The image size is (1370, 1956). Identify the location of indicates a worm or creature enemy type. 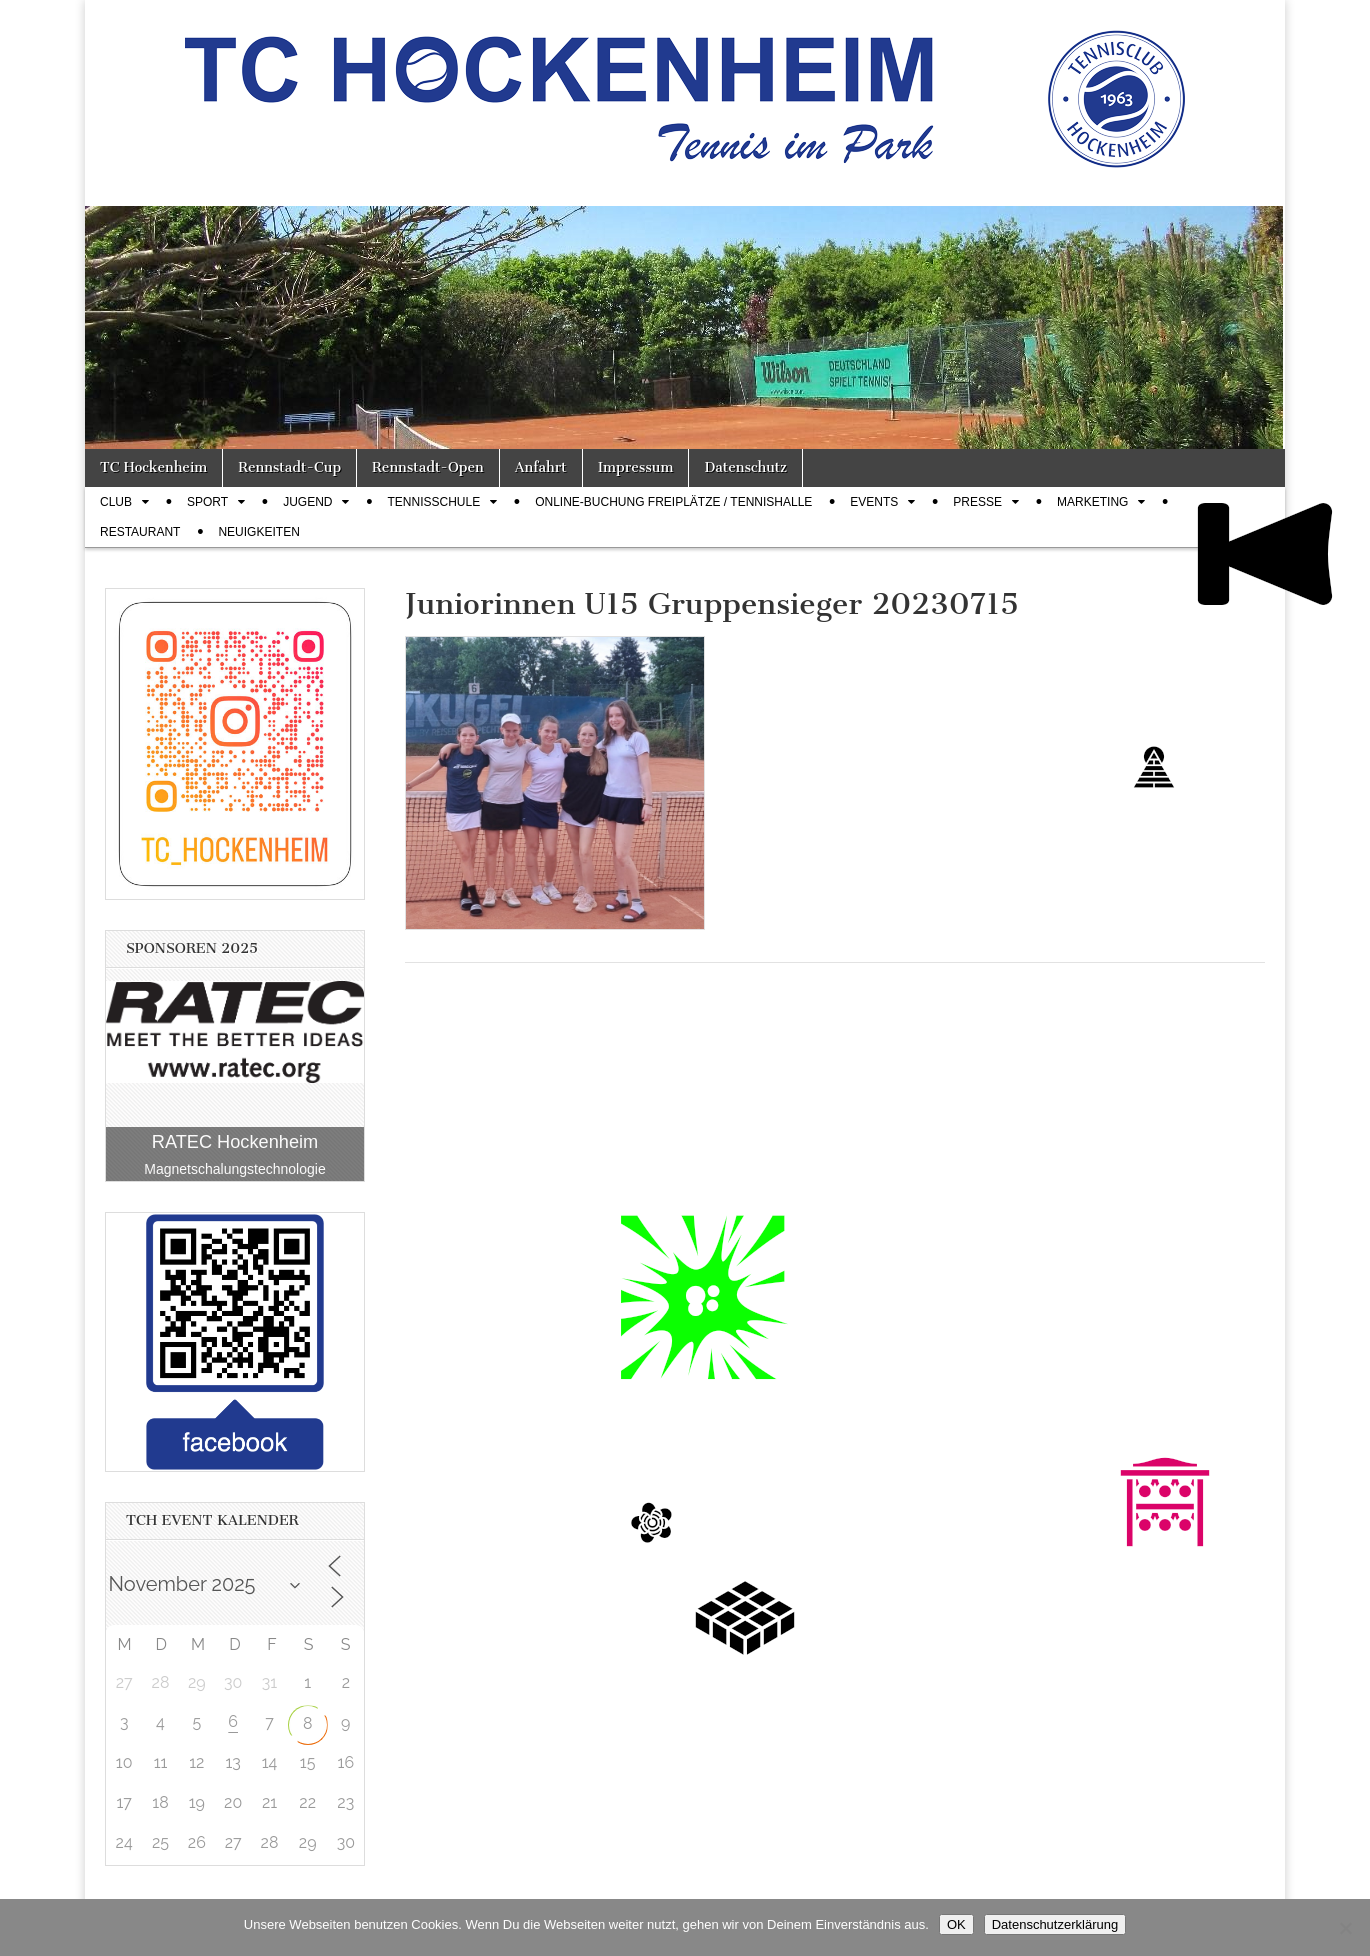
(651, 1522).